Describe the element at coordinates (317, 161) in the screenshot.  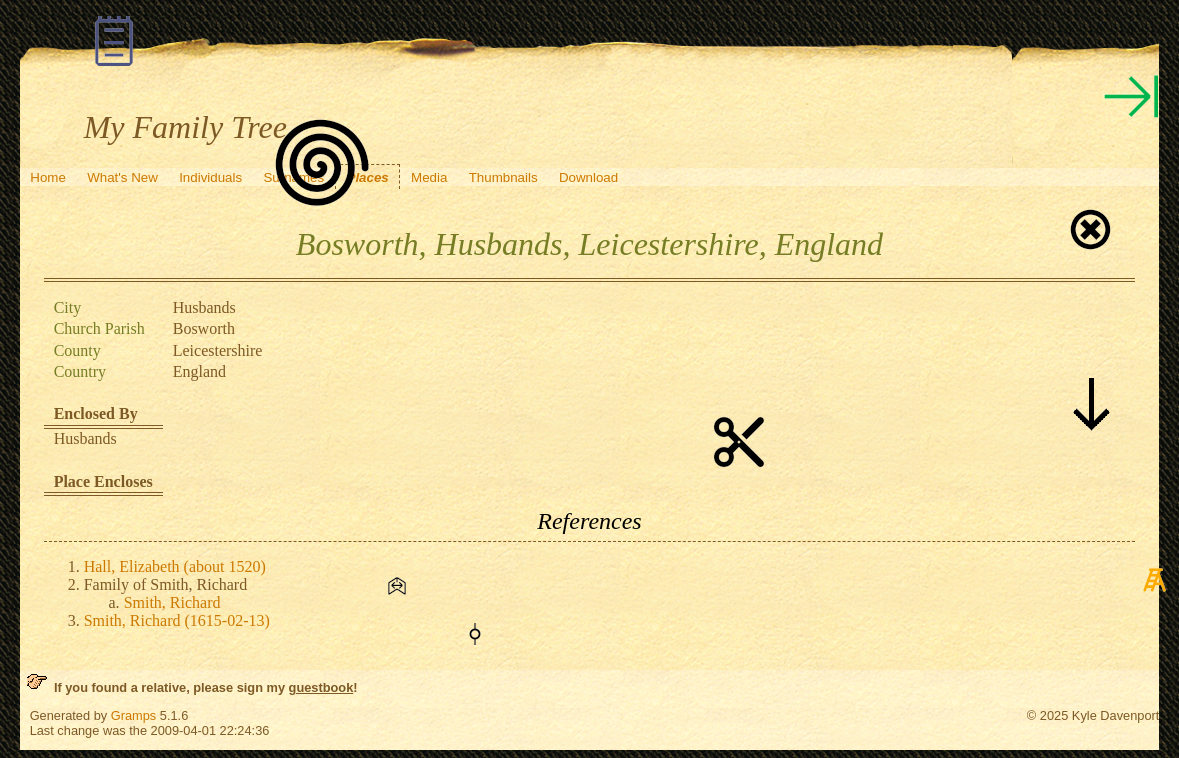
I see `indicates loading or processing in progress` at that location.